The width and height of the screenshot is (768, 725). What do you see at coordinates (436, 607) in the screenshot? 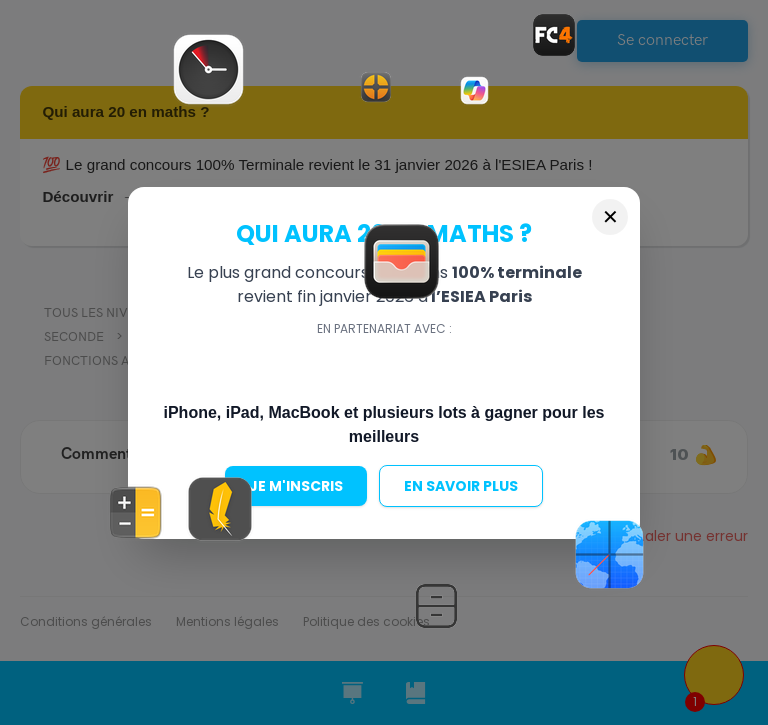
I see `access file history settings` at bounding box center [436, 607].